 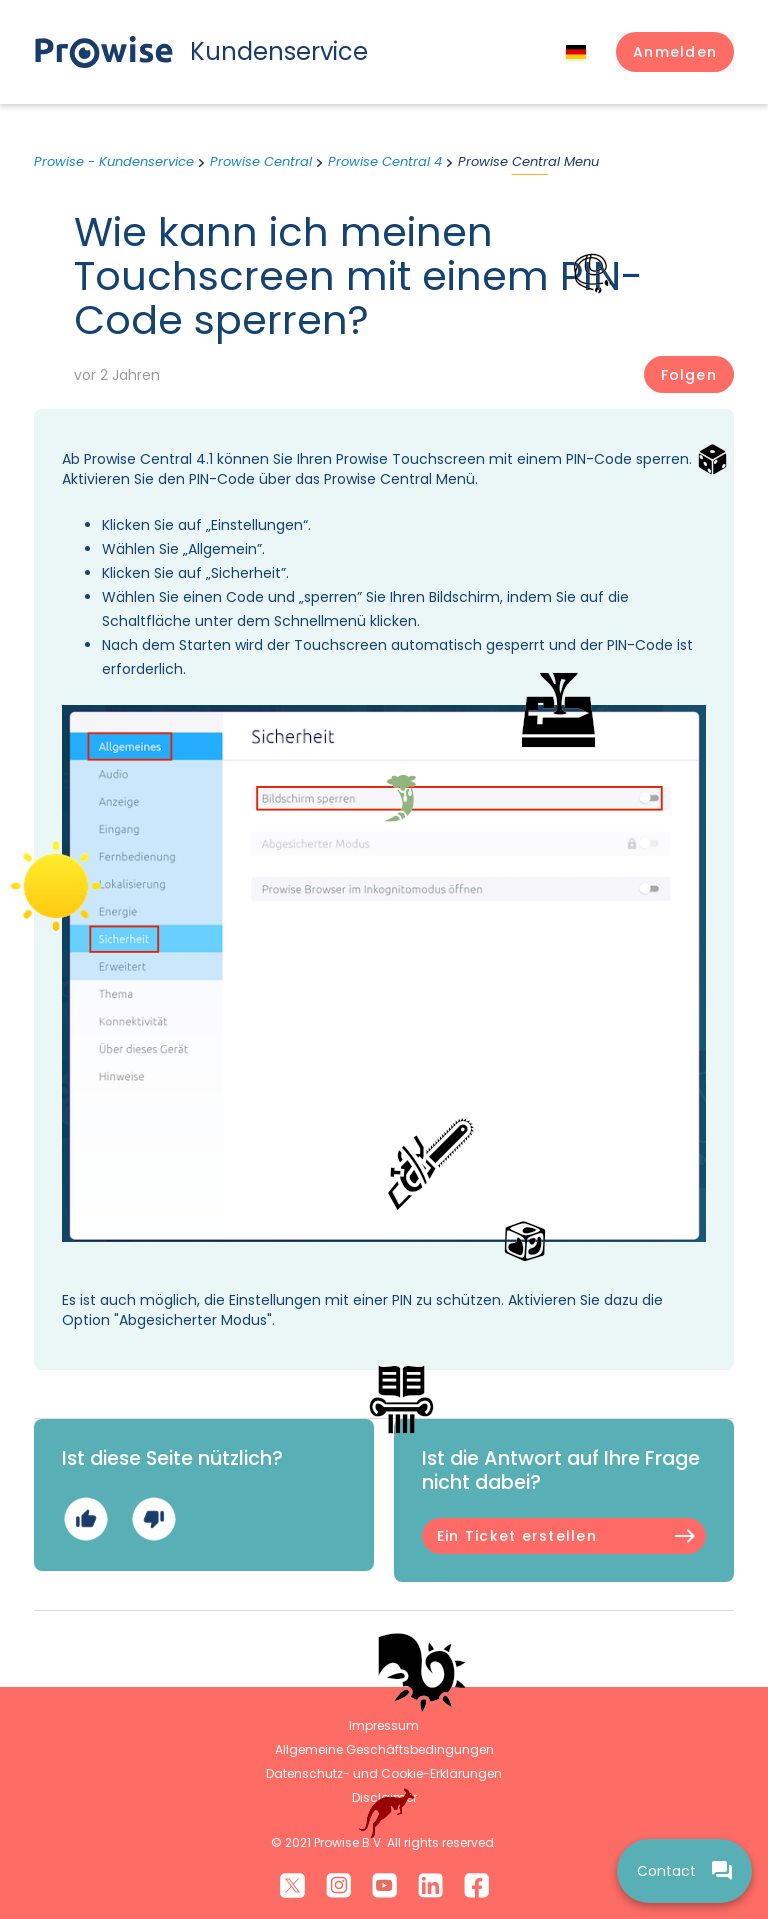 What do you see at coordinates (422, 1673) in the screenshot?
I see `select tentacle monster or creature type` at bounding box center [422, 1673].